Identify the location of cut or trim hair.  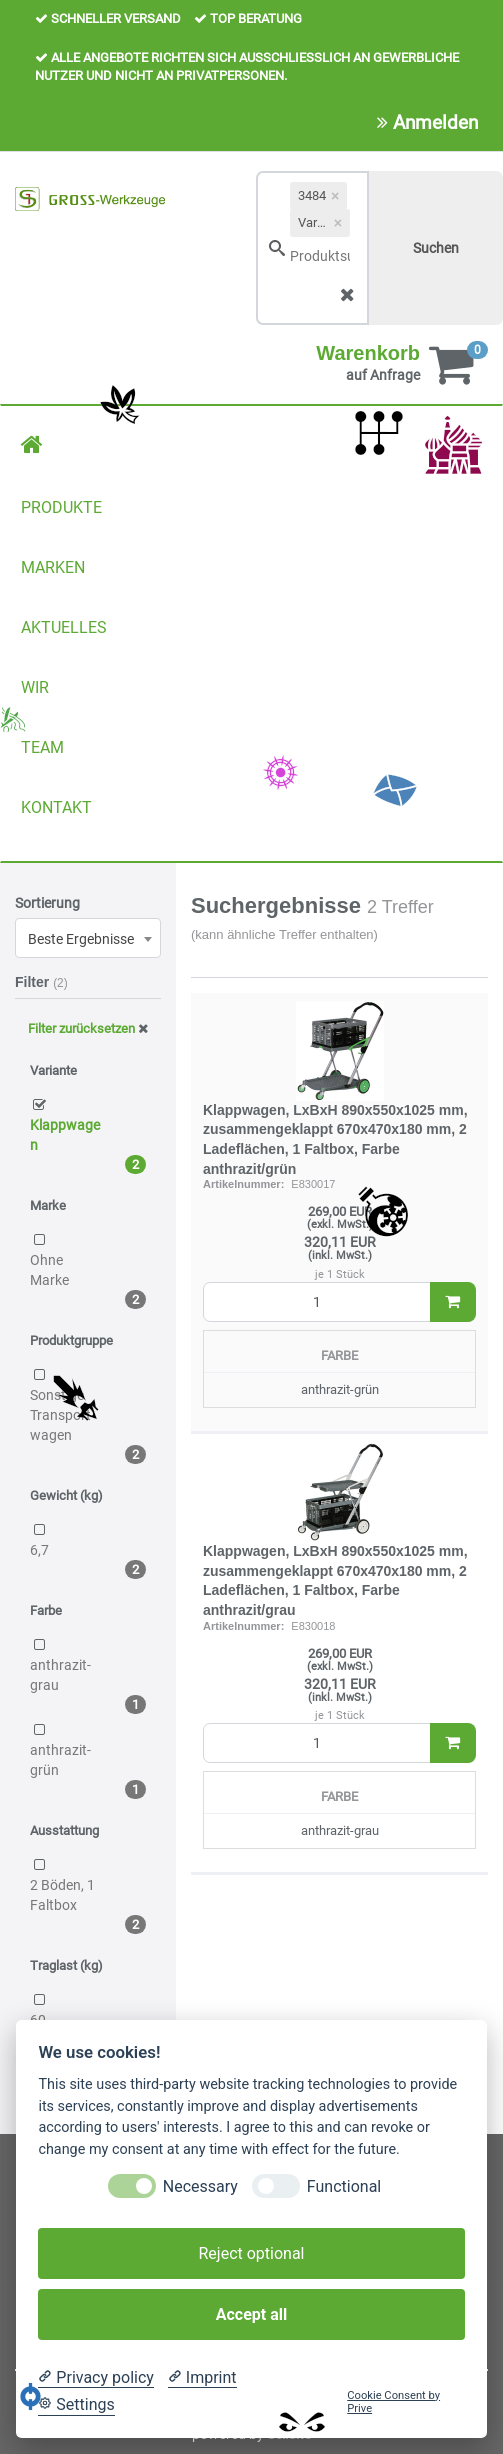
(13, 719).